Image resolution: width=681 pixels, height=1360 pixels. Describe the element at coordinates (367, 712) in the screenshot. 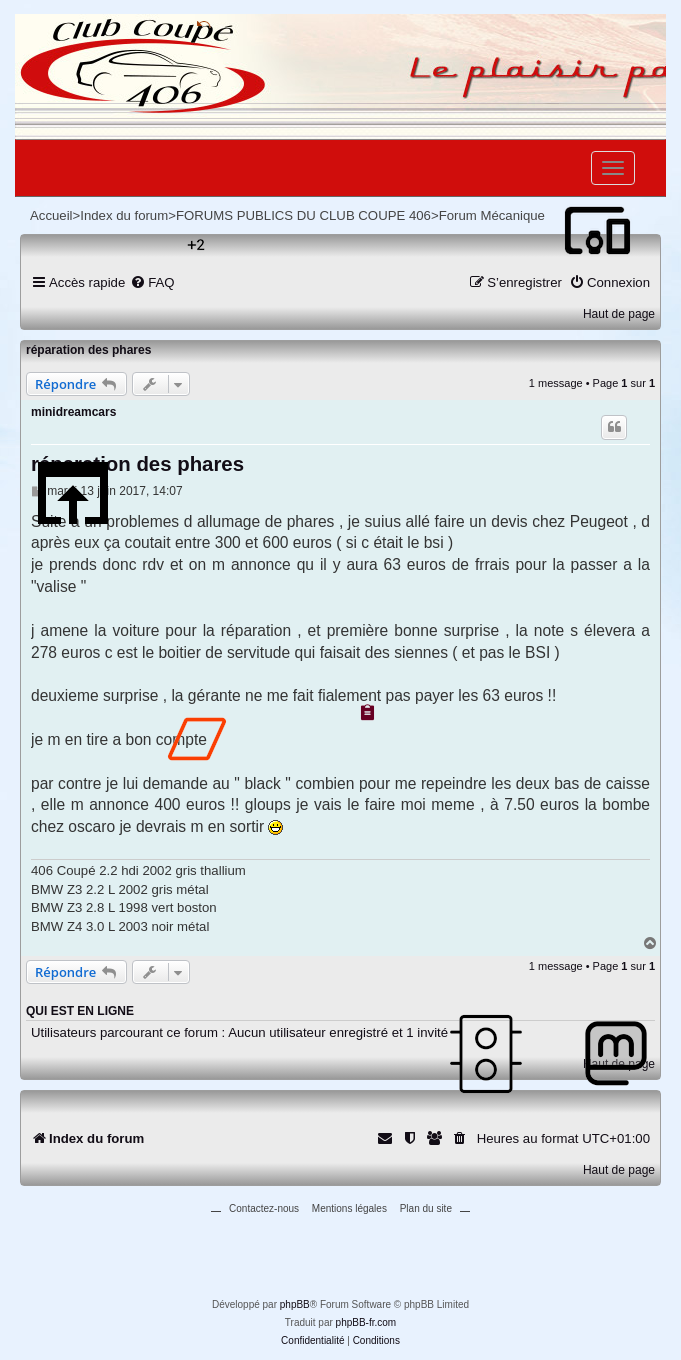

I see `view clipboard contents` at that location.